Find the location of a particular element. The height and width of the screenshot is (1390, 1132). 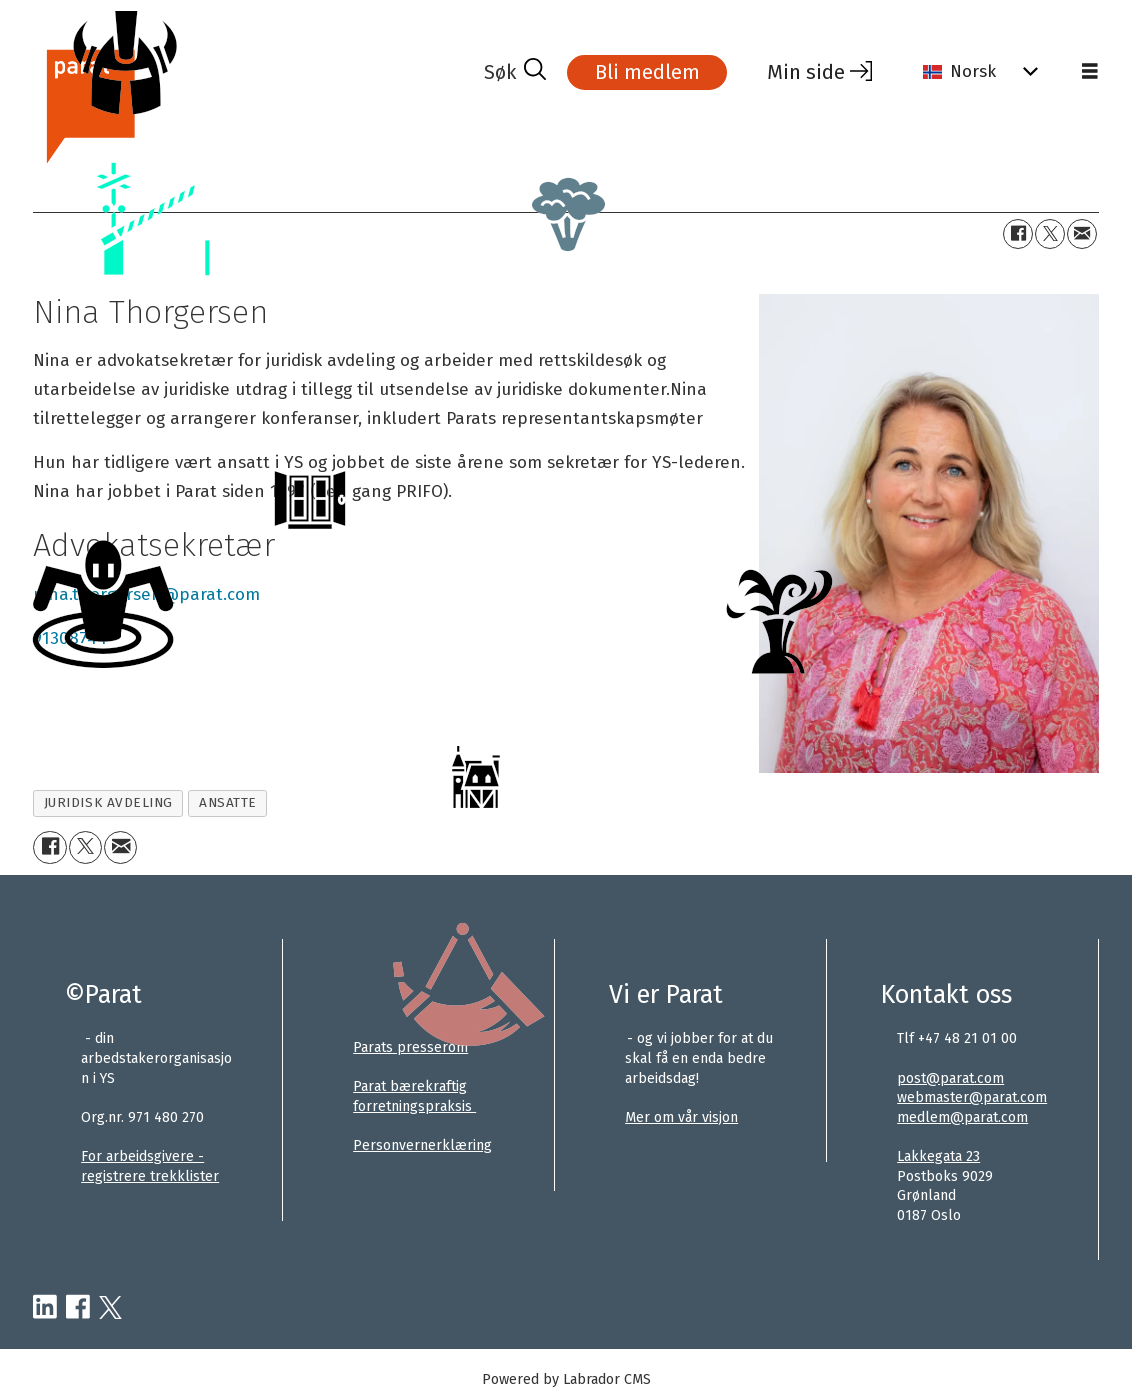

access the village or town area is located at coordinates (476, 777).